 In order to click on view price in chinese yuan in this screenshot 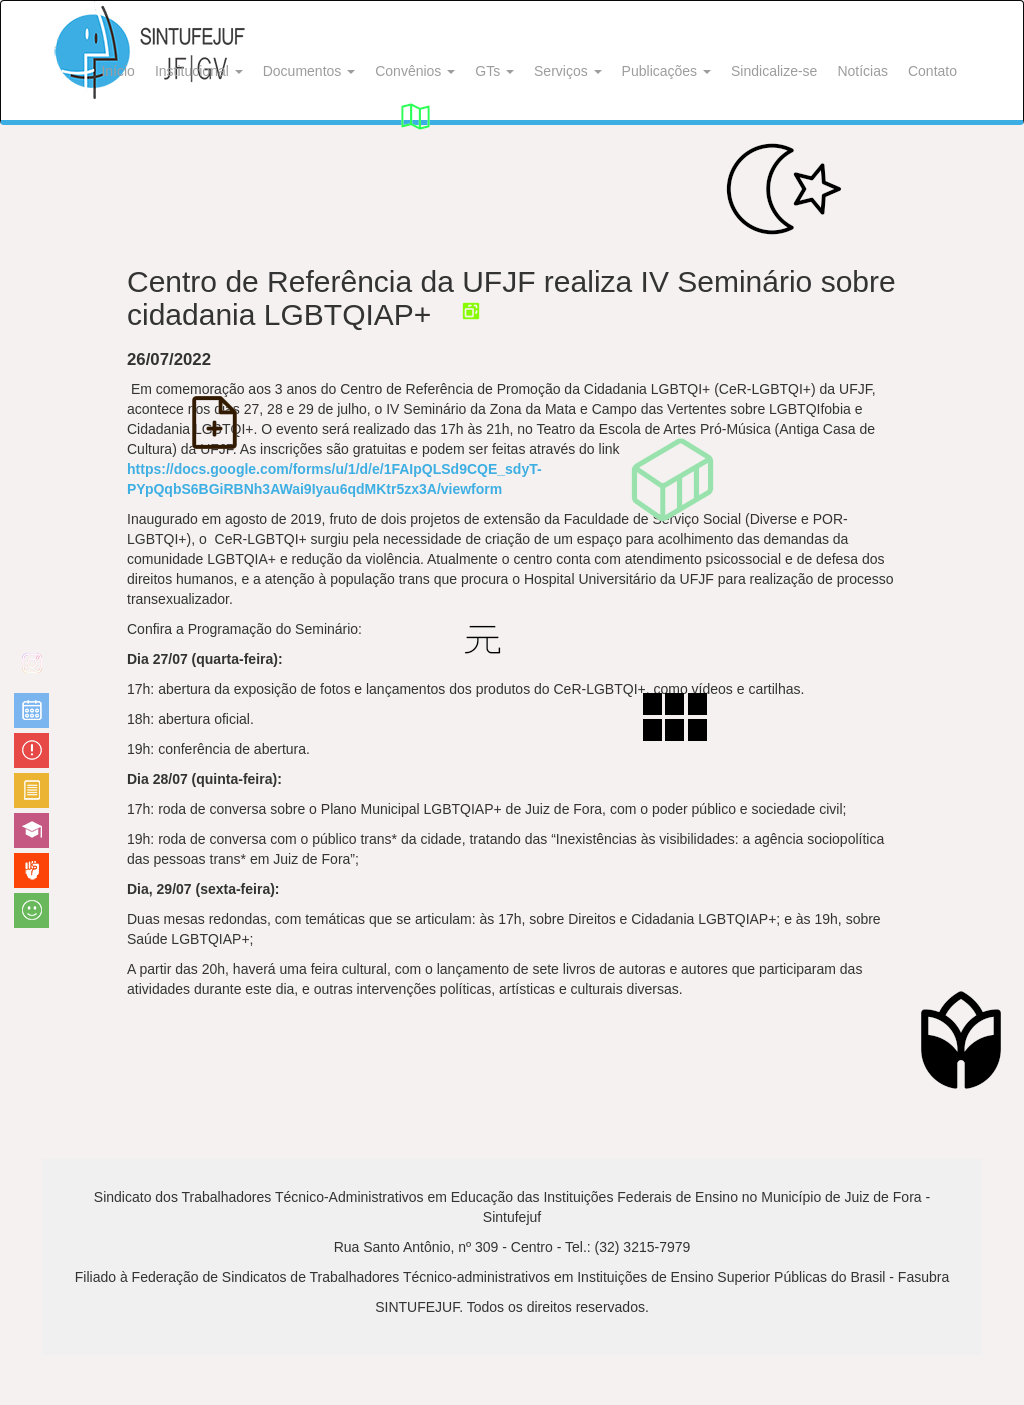, I will do `click(482, 640)`.